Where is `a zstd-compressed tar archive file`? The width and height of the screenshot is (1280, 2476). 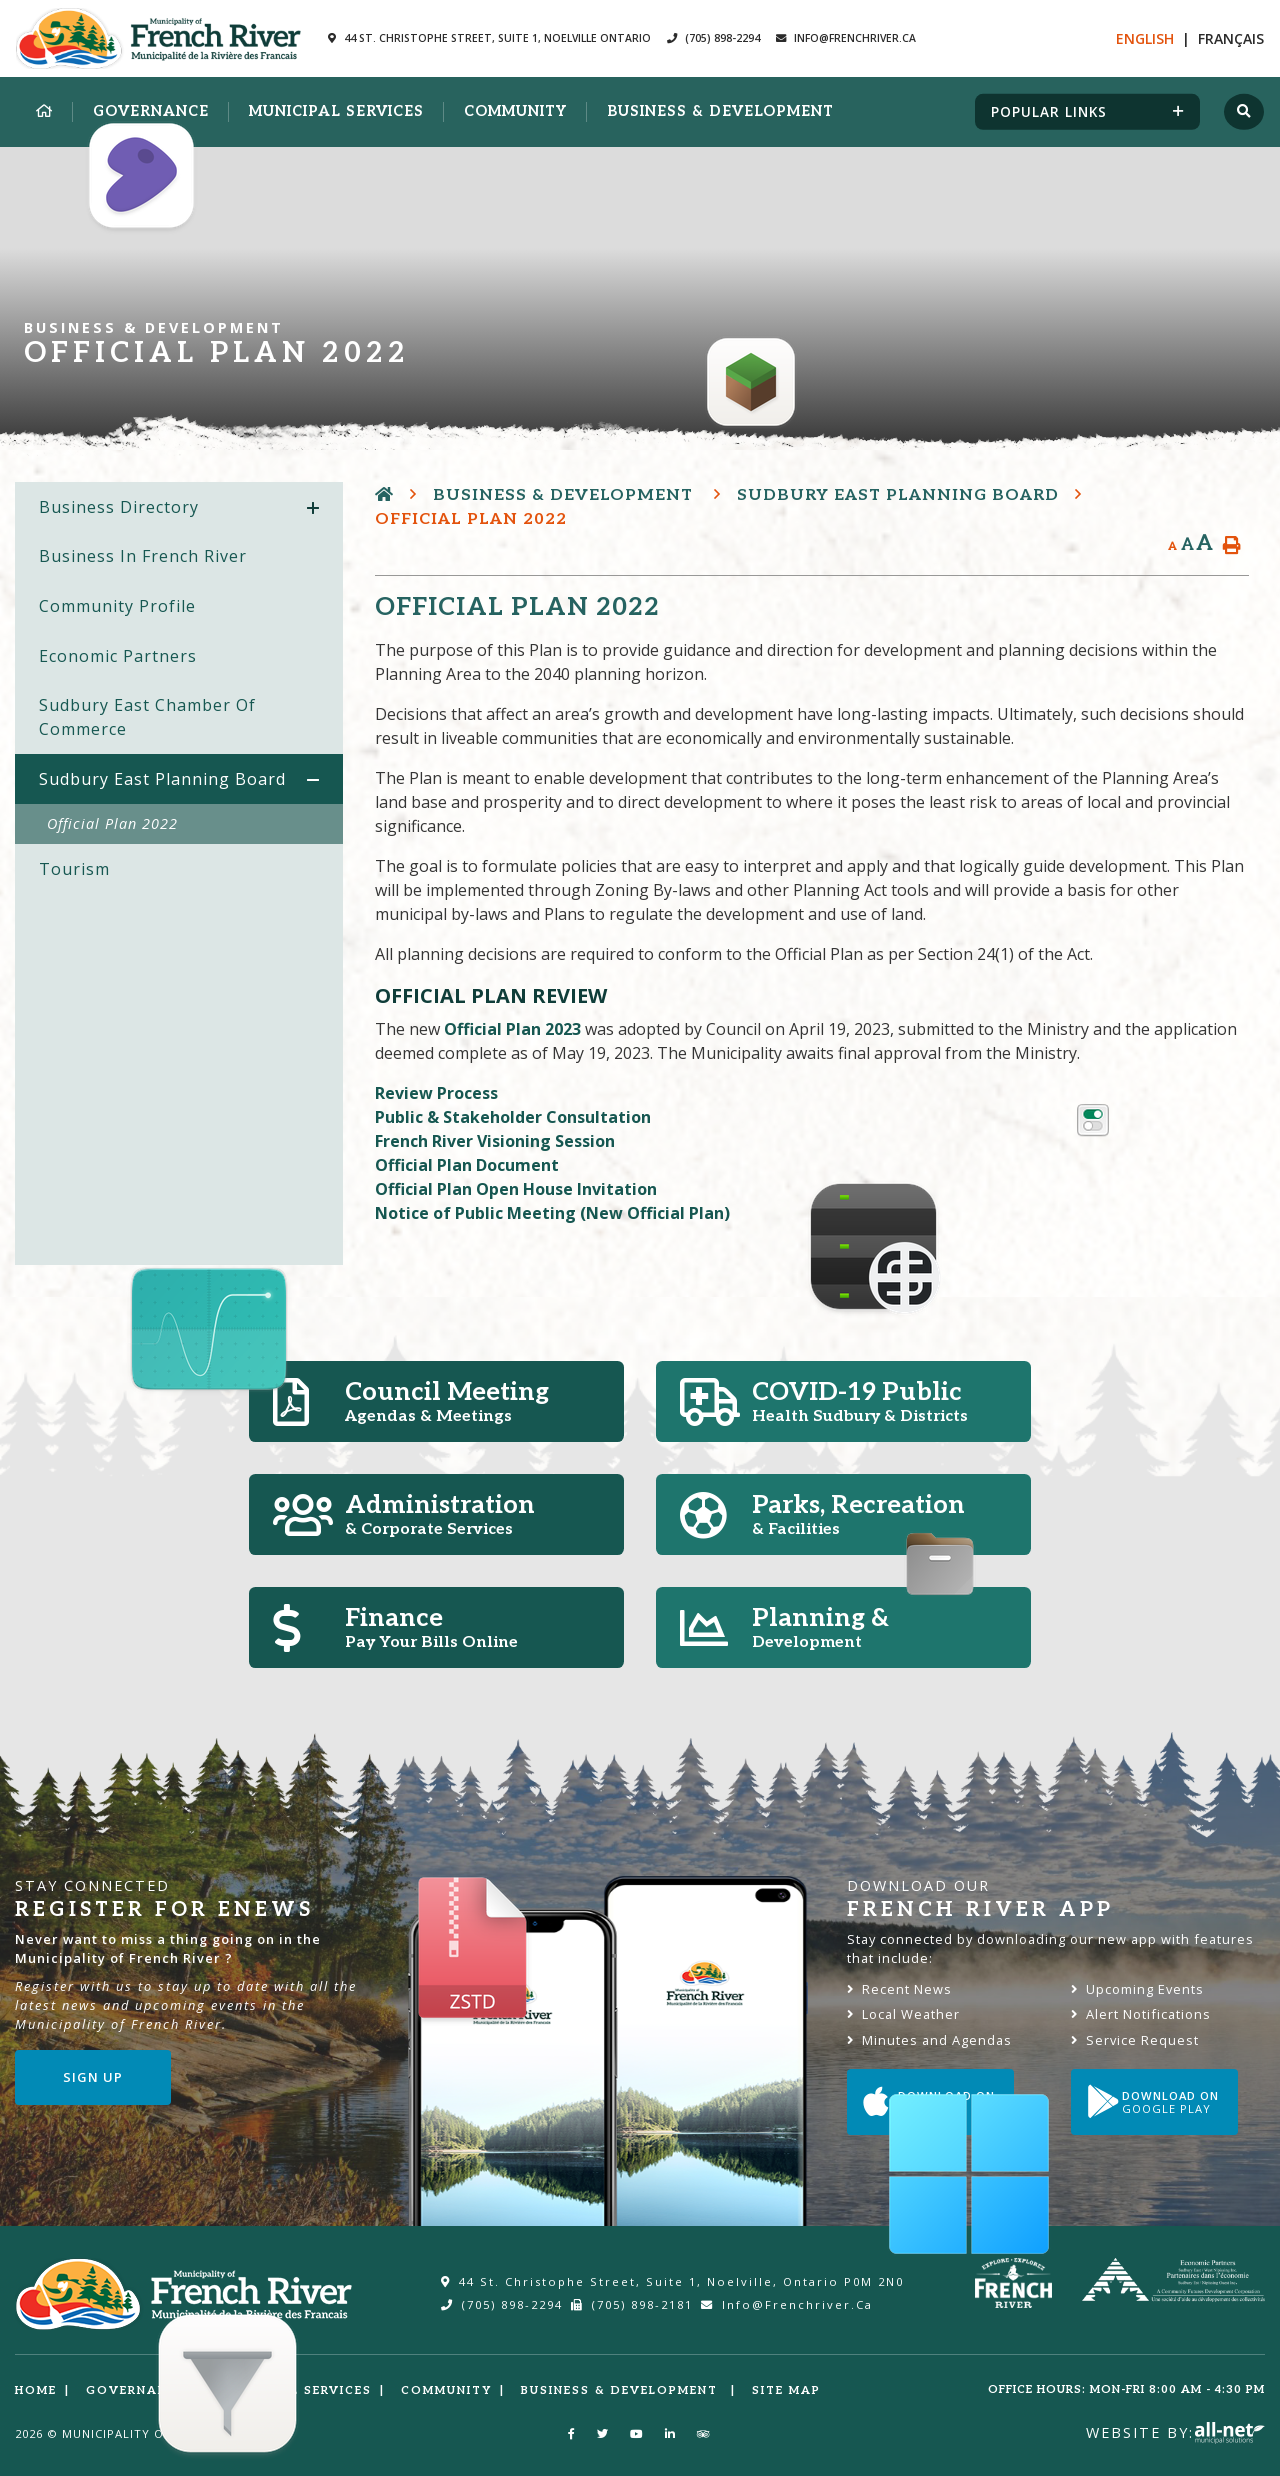 a zstd-compressed tar archive file is located at coordinates (472, 1950).